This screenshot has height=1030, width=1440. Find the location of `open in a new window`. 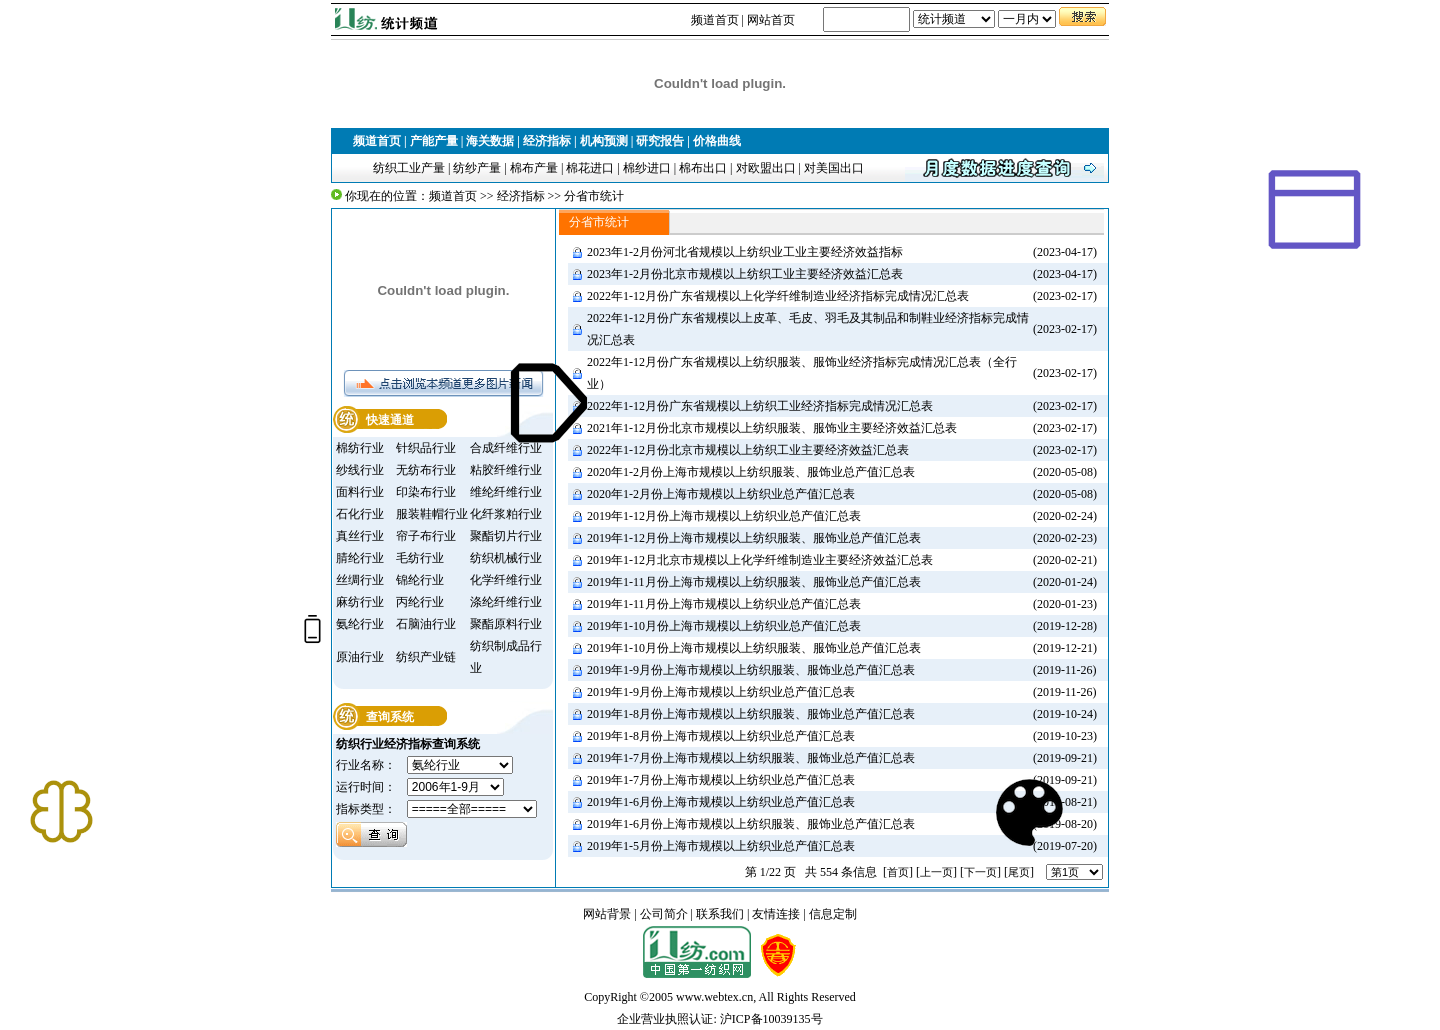

open in a new window is located at coordinates (1314, 209).